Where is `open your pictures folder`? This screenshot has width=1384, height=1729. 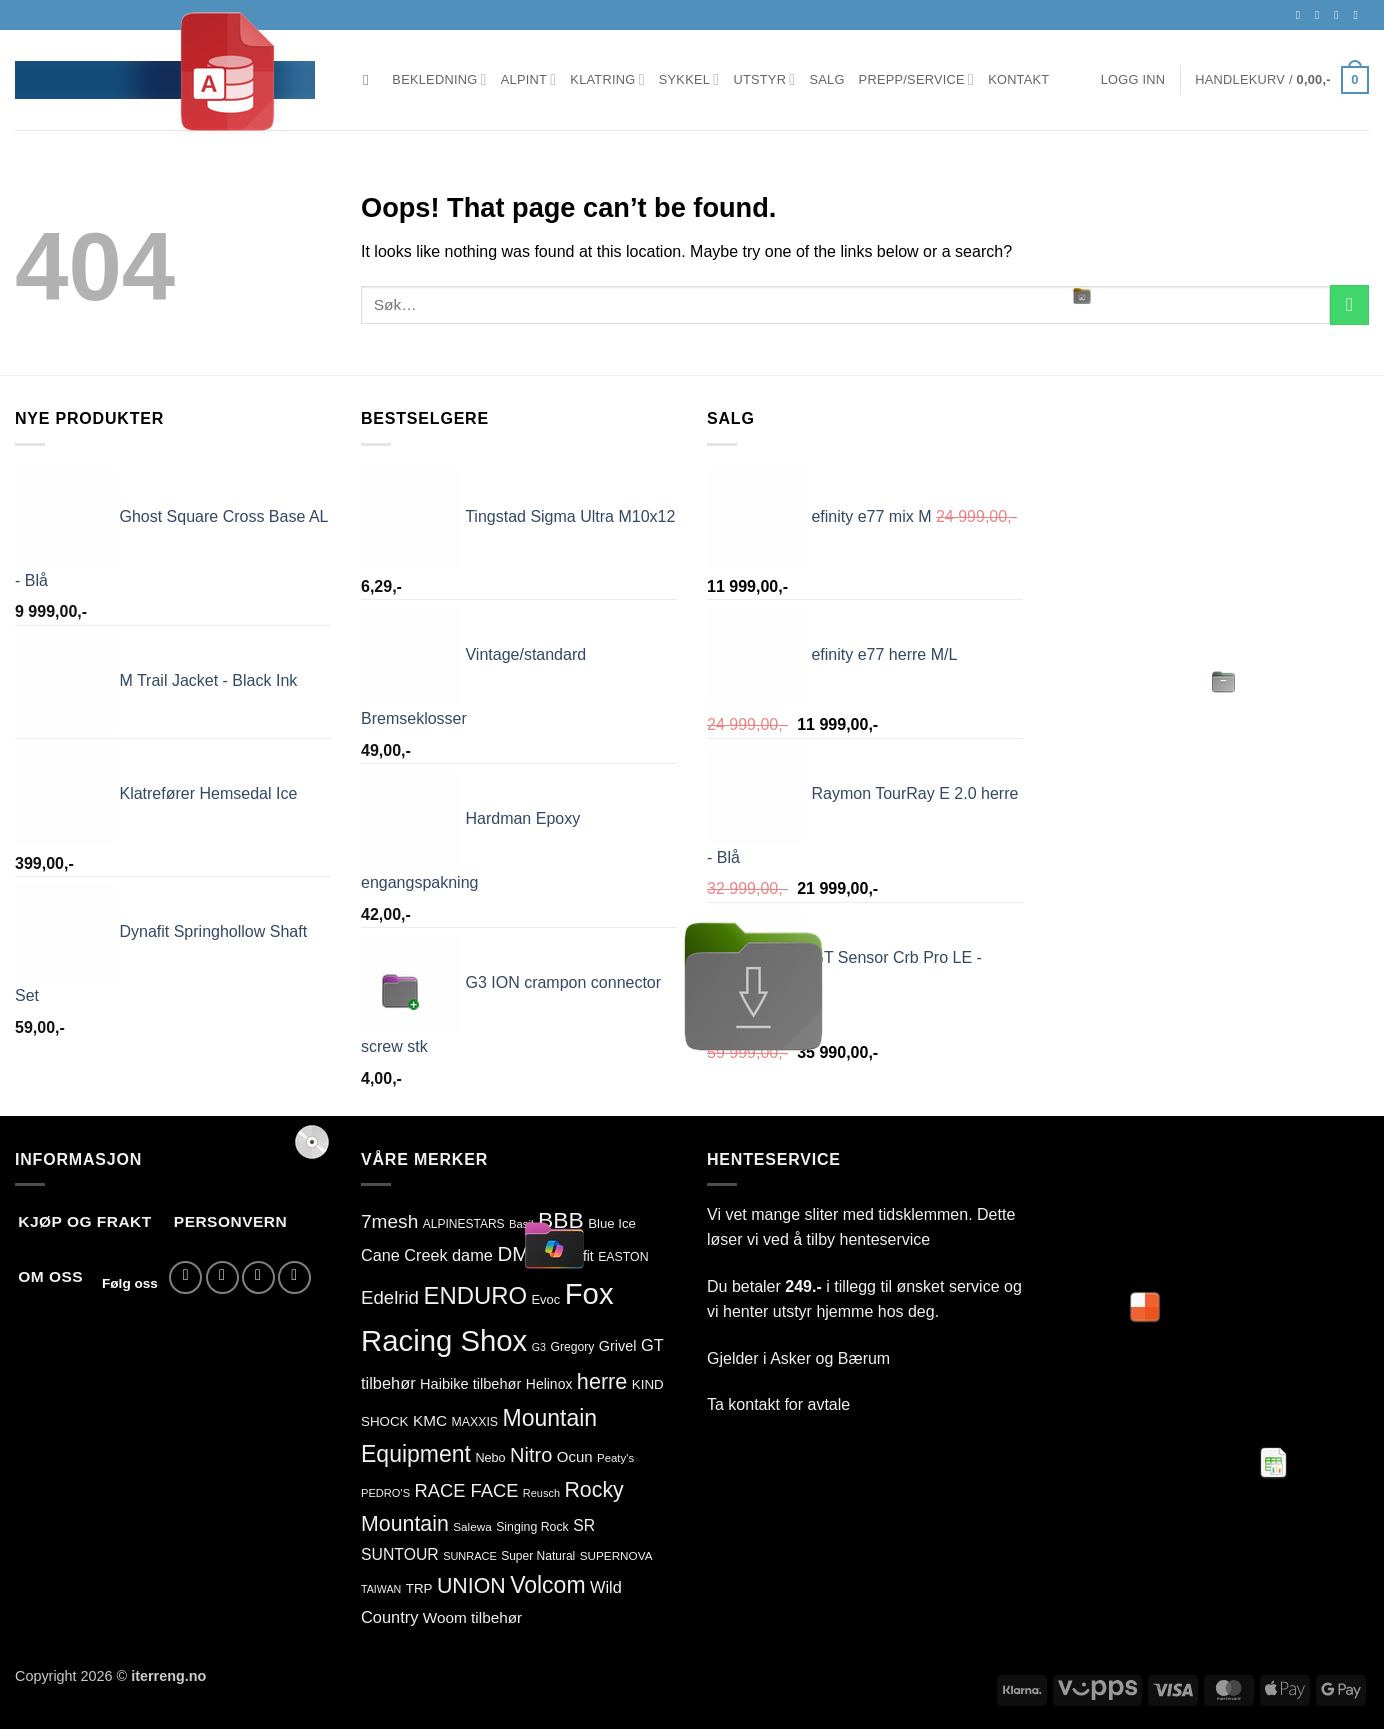 open your pictures folder is located at coordinates (1082, 296).